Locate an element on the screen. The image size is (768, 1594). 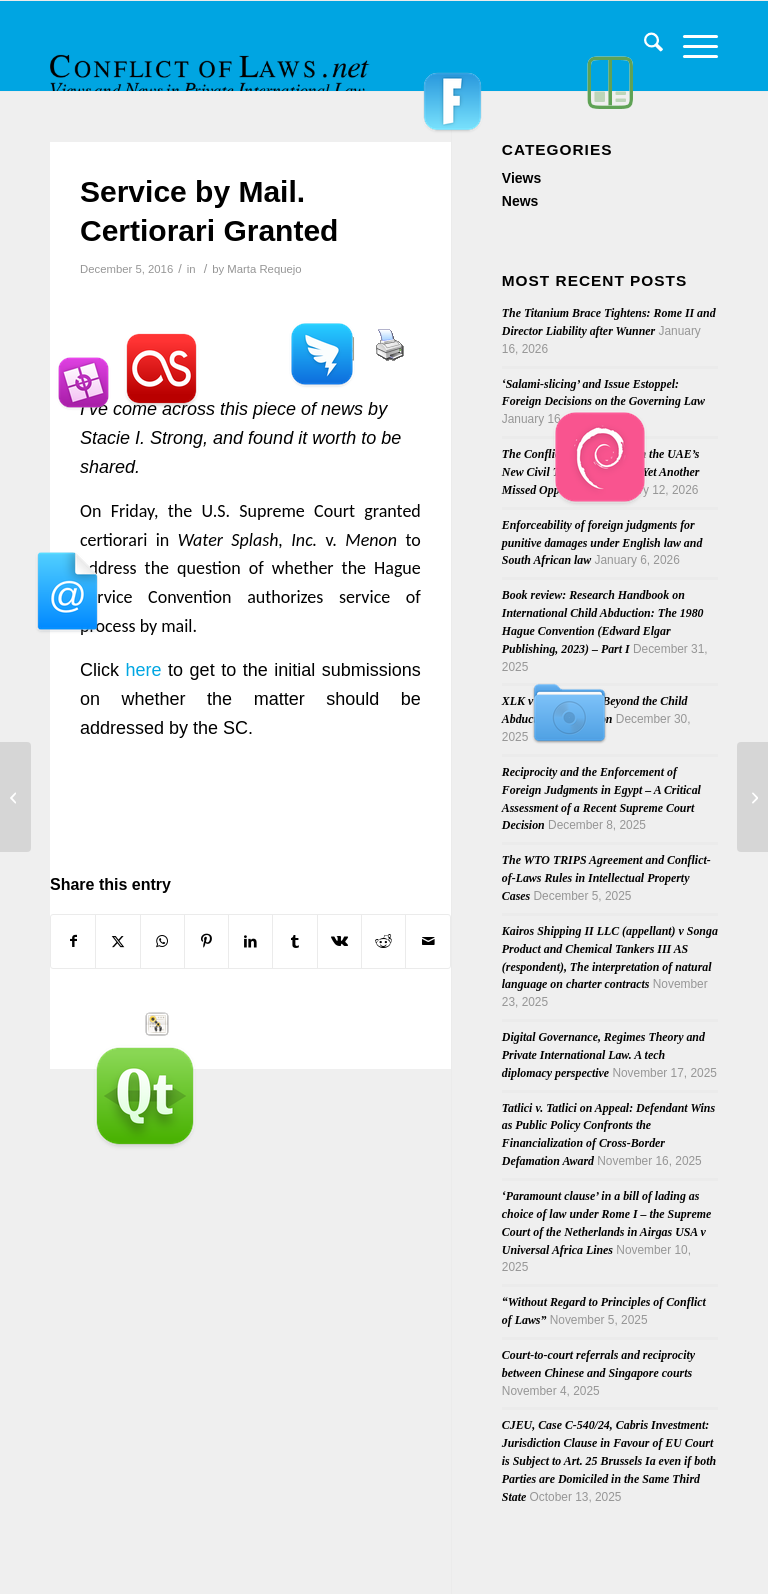
launch Fortnite game is located at coordinates (452, 101).